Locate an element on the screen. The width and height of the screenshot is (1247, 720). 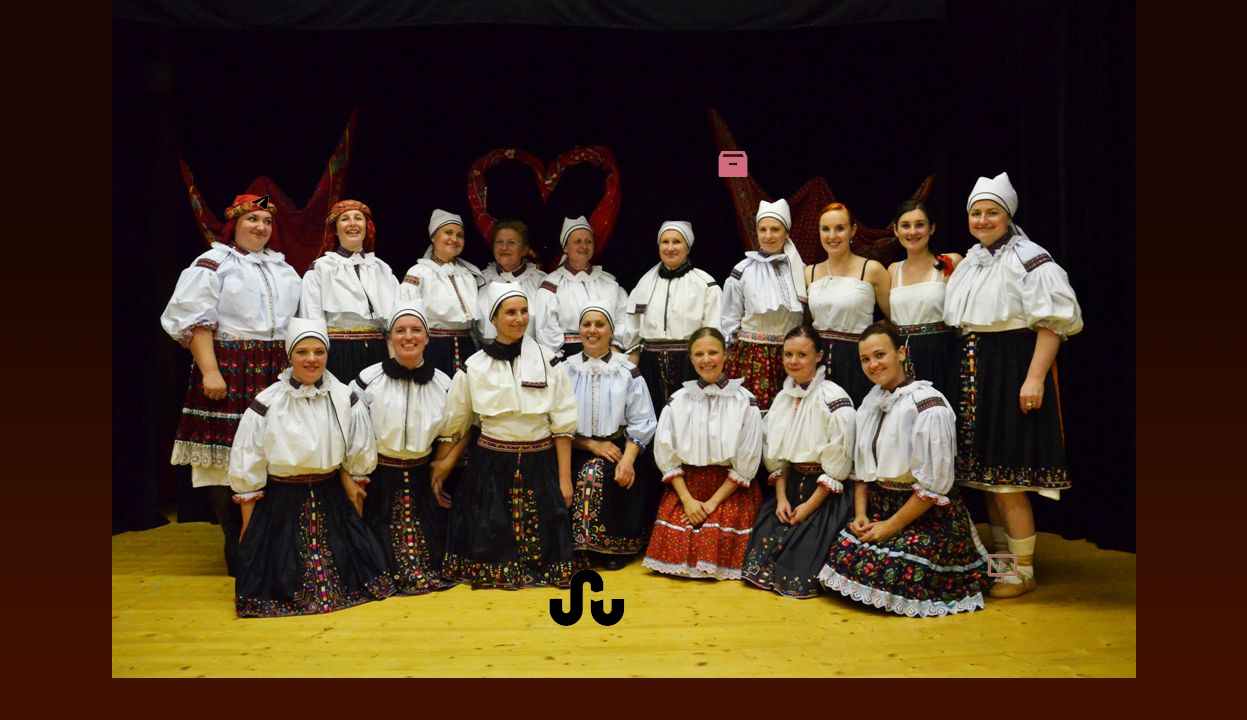
archive items or files is located at coordinates (733, 164).